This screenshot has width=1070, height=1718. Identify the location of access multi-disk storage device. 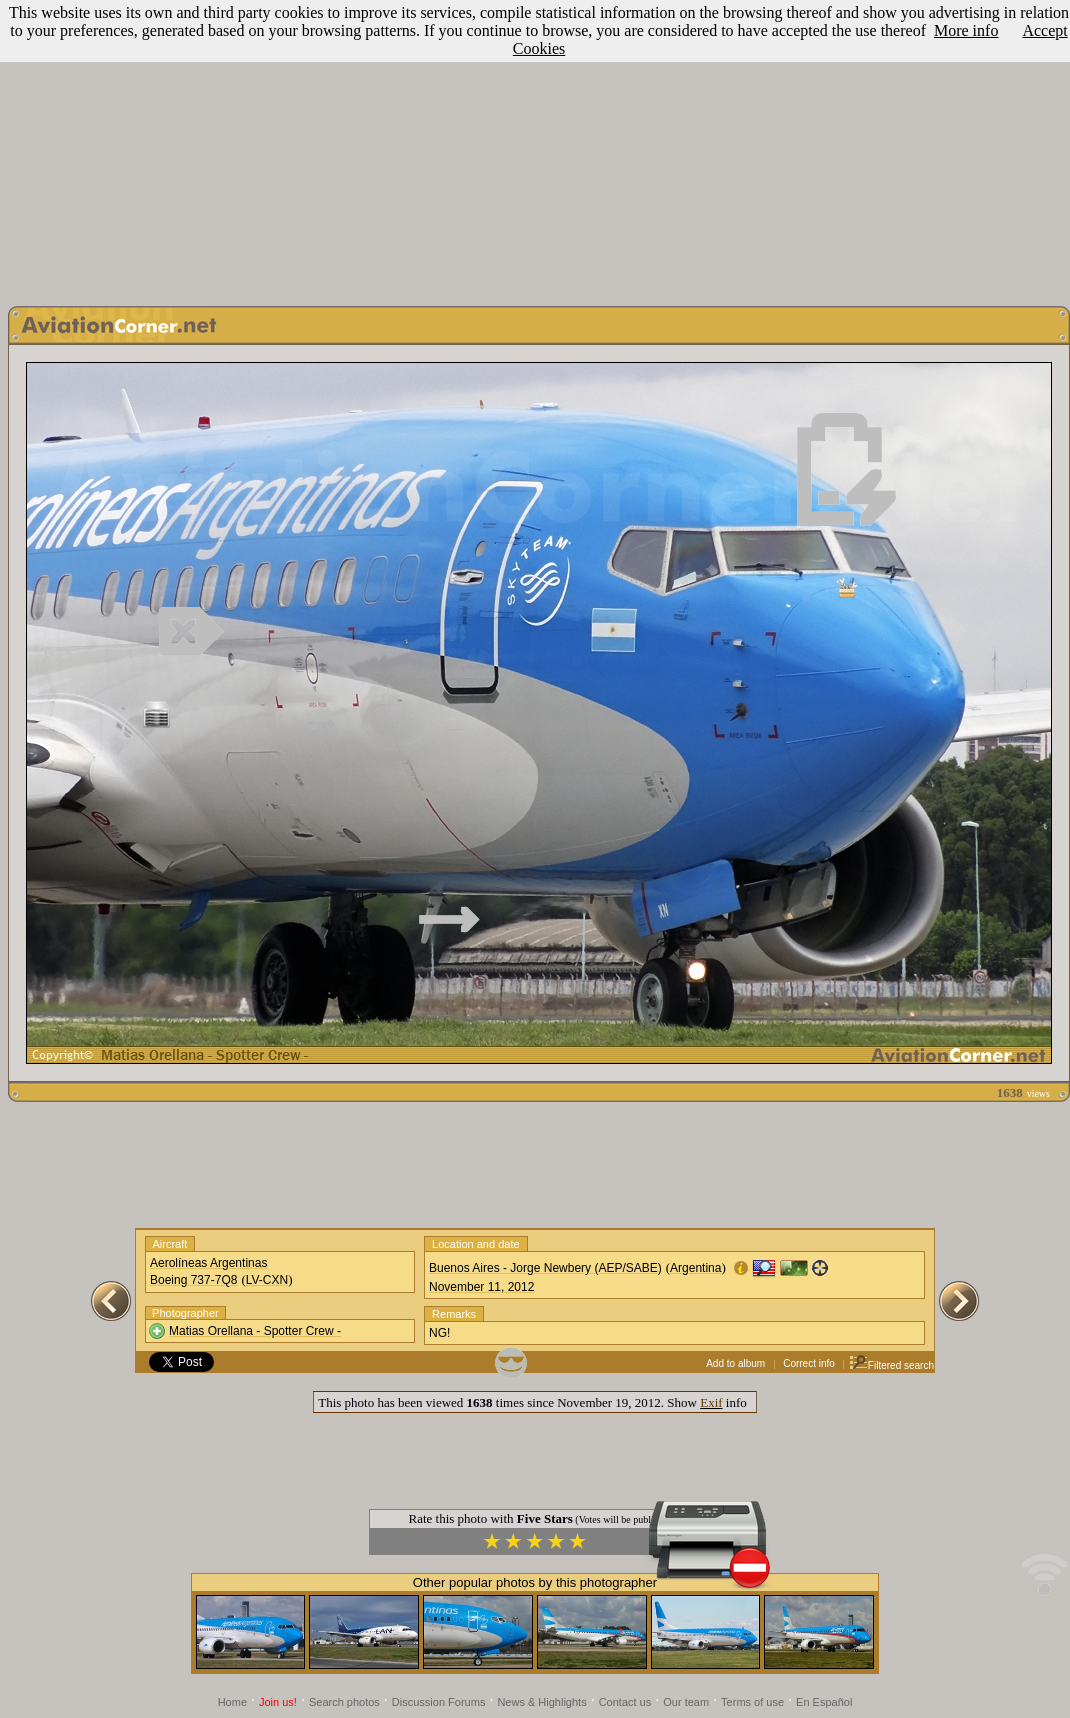
(156, 714).